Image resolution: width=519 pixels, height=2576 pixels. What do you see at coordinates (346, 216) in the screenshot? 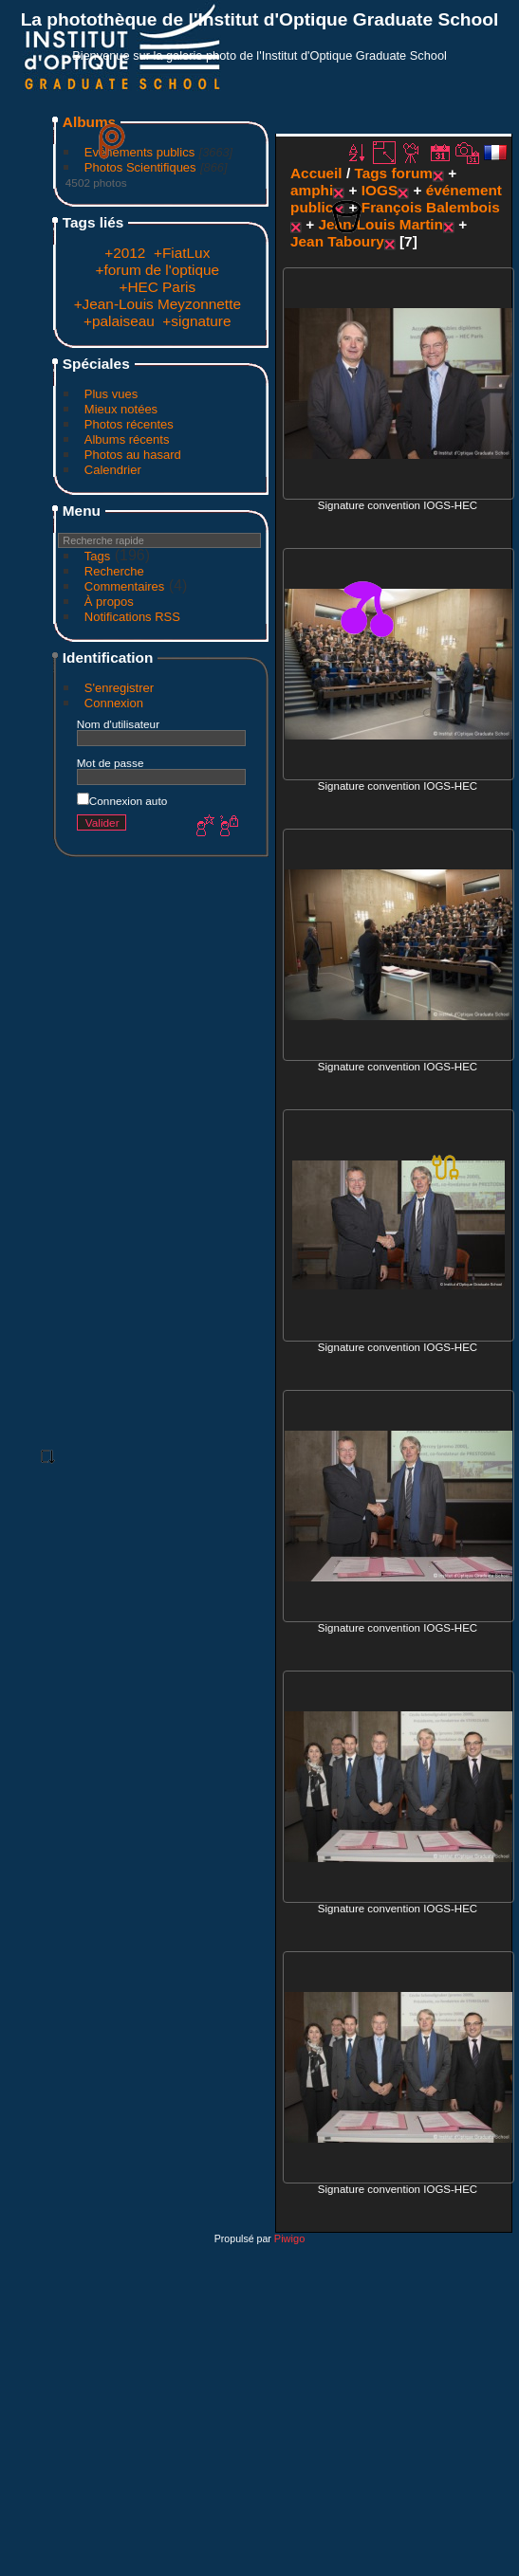
I see `fill tool for painting or coloring areas` at bounding box center [346, 216].